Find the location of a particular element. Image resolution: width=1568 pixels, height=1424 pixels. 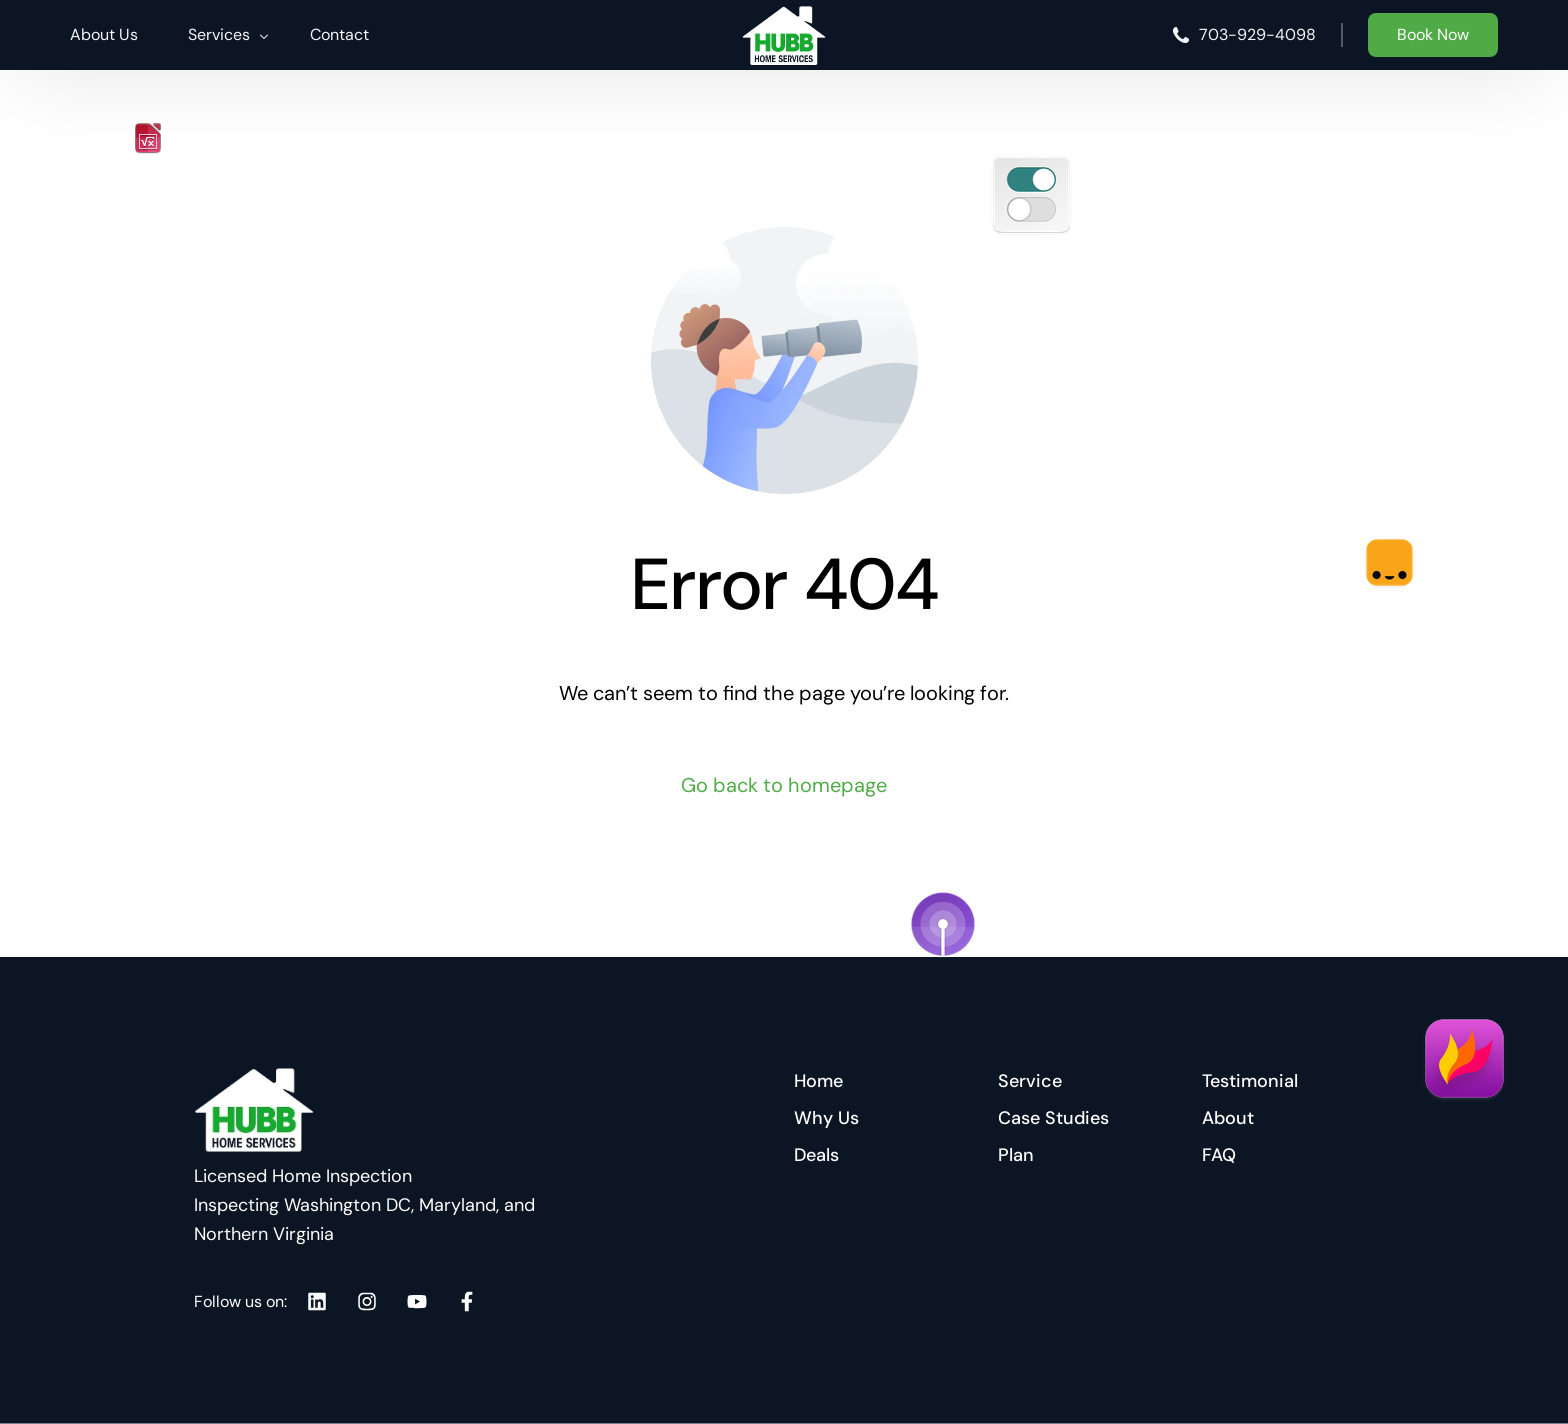

open unity tweak tool settings is located at coordinates (1031, 194).